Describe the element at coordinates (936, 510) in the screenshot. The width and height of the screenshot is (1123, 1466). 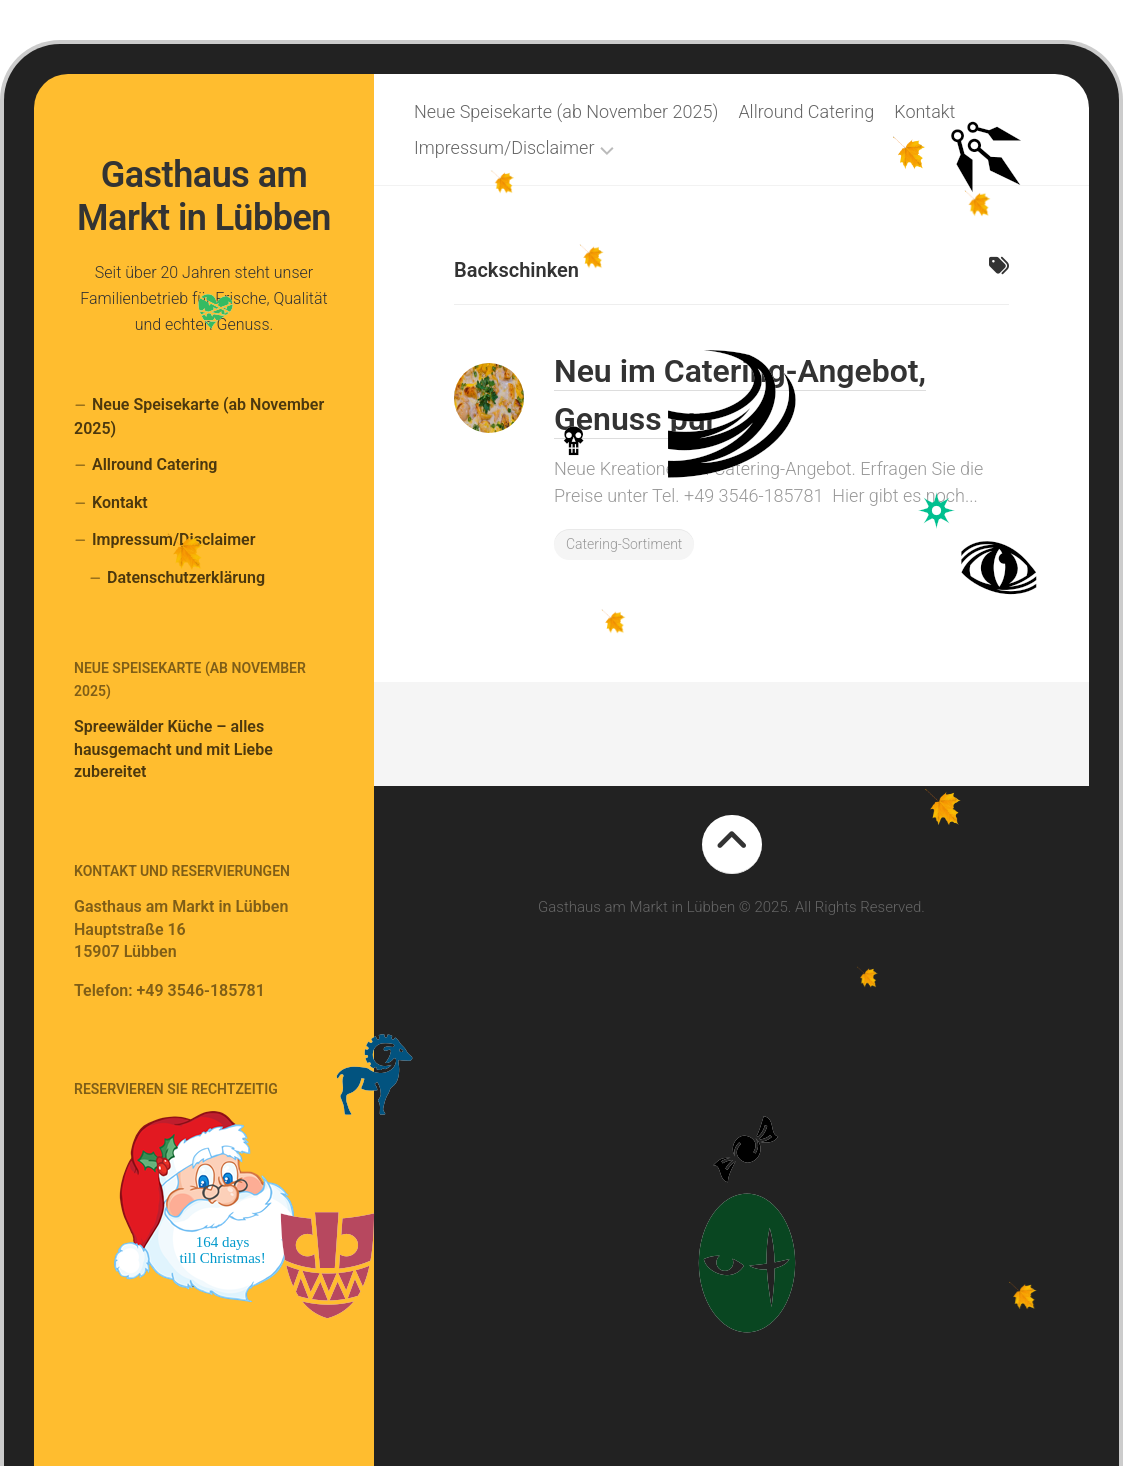
I see `indicates a hazard or danger zone in gameplay` at that location.